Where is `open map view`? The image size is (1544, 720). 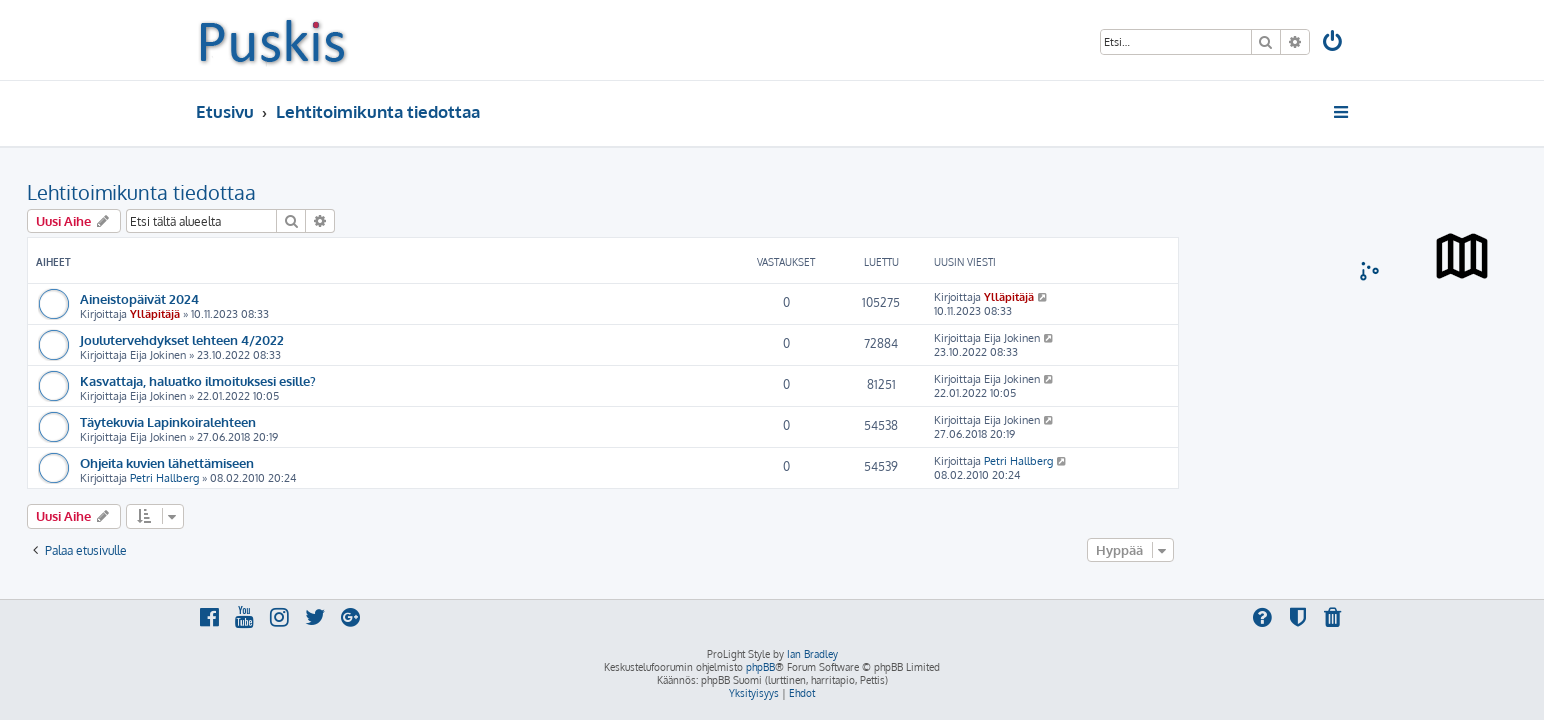 open map view is located at coordinates (1462, 256).